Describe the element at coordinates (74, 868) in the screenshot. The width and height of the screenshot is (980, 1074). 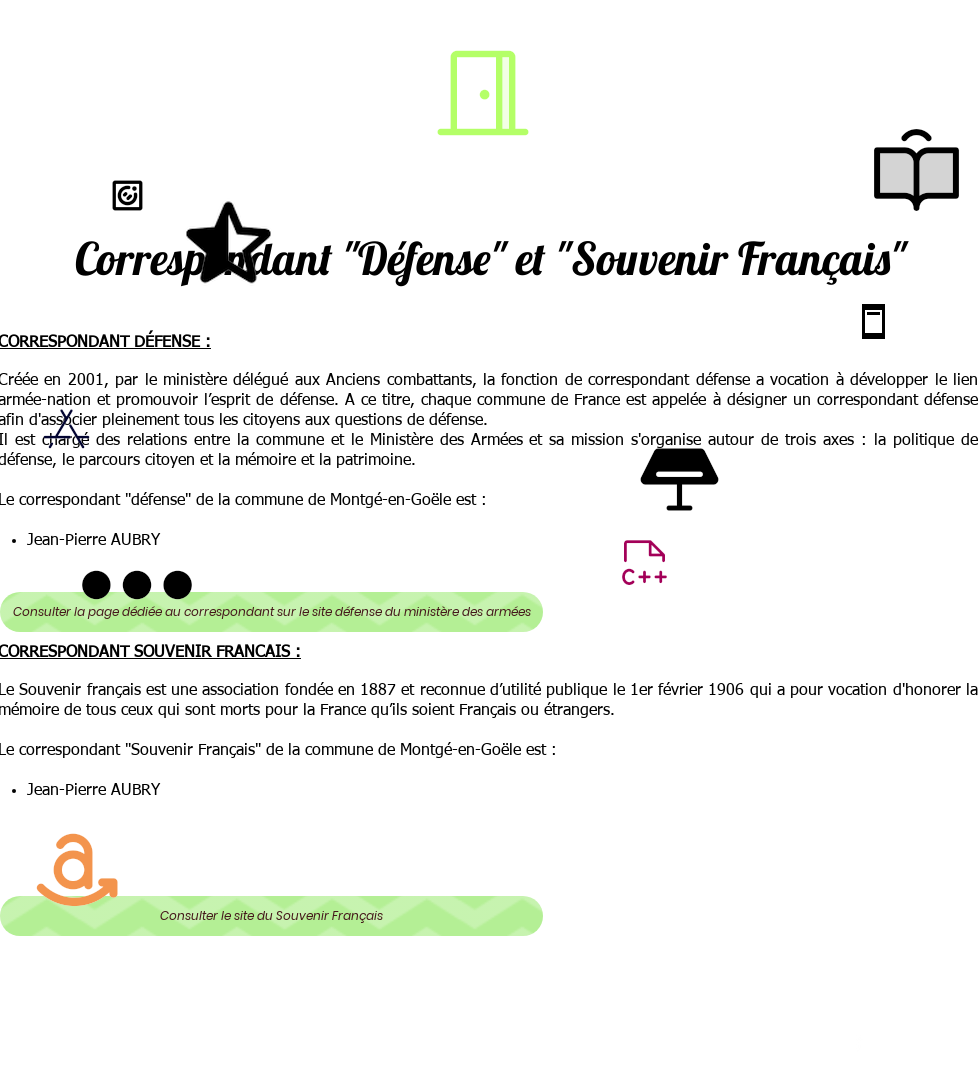
I see `open the Amazon app or website` at that location.